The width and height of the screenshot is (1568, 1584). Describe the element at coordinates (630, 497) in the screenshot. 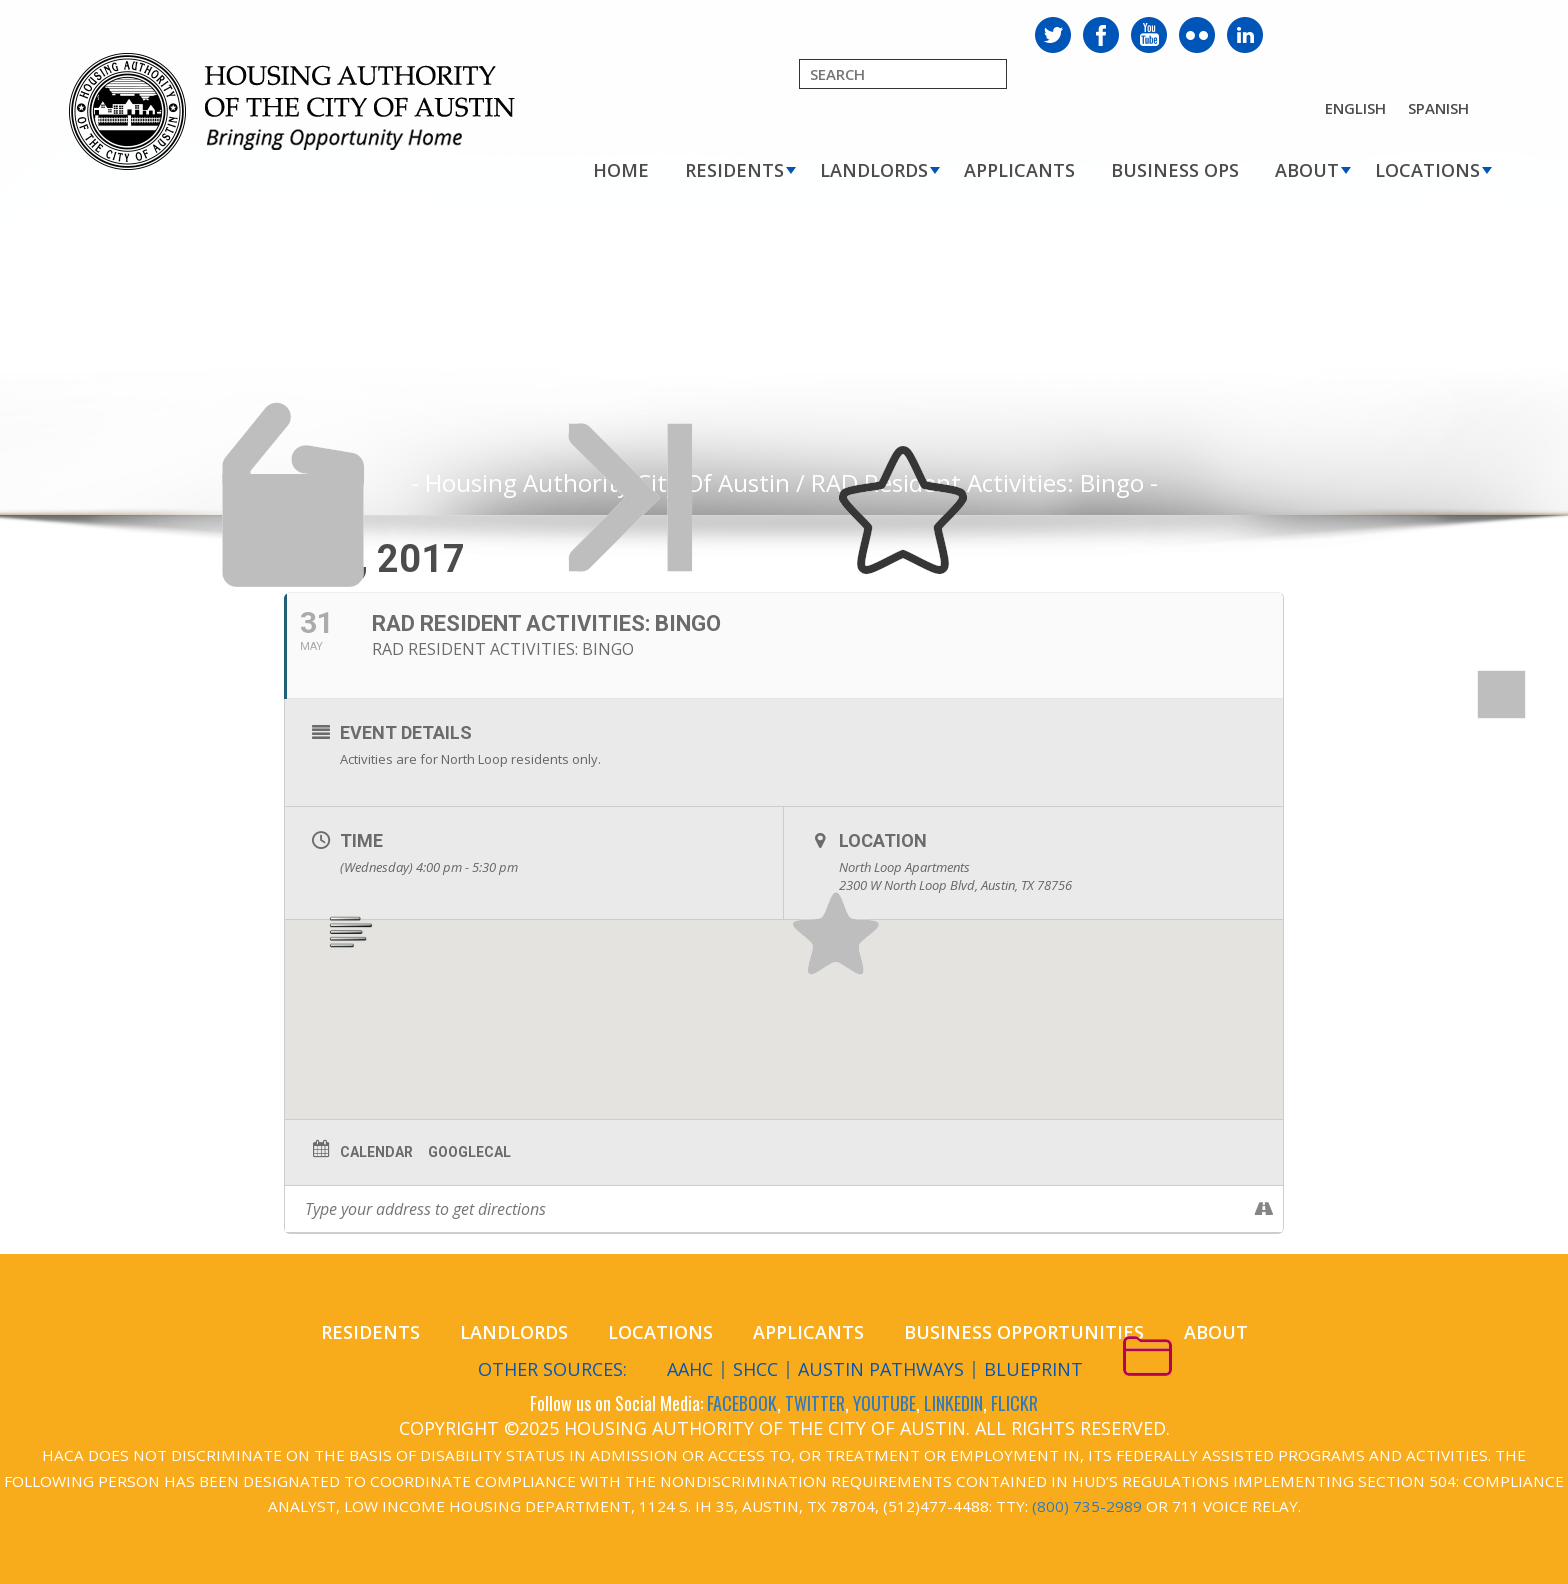

I see `skip to the last item in a list or playlist` at that location.